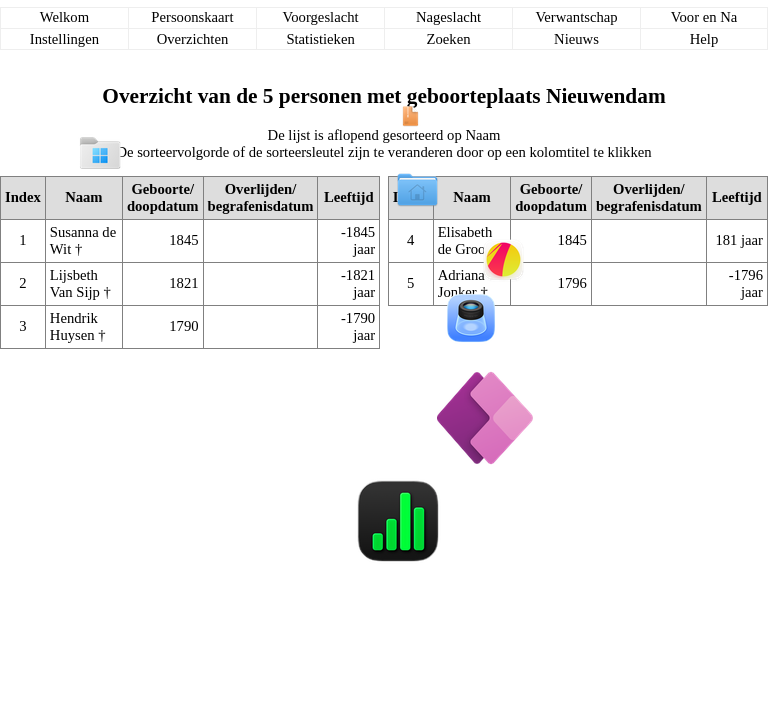  Describe the element at coordinates (100, 154) in the screenshot. I see `open the windows 11 system folder` at that location.